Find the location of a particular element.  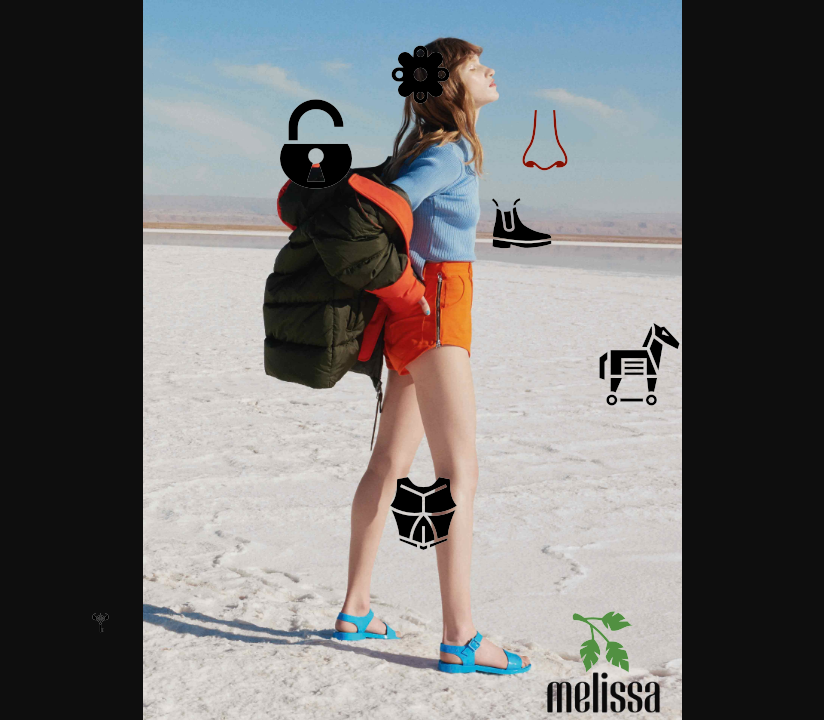

access nose or smell-related settings is located at coordinates (545, 139).